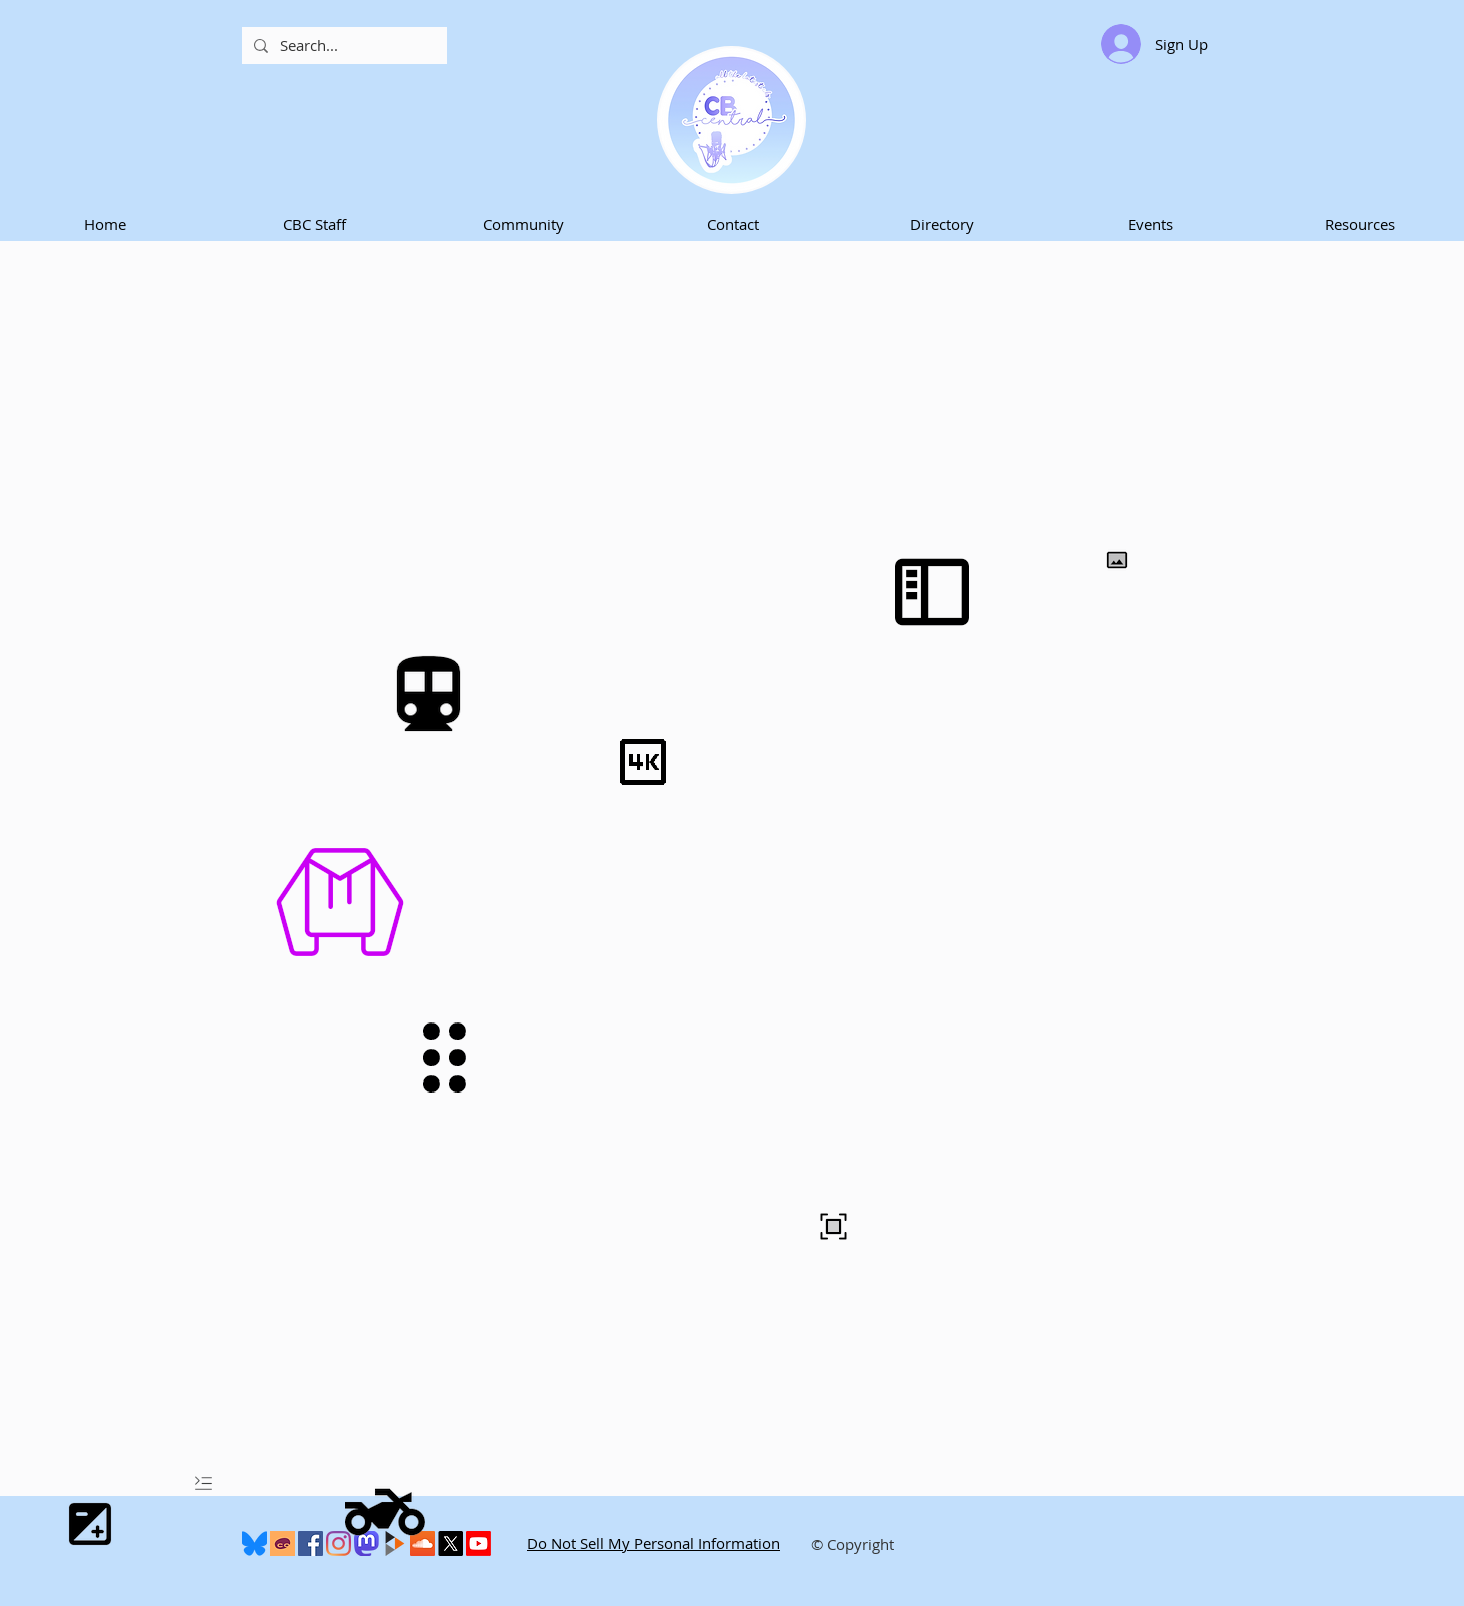 The image size is (1464, 1606). I want to click on browse casual or streetwear clothing, so click(340, 902).